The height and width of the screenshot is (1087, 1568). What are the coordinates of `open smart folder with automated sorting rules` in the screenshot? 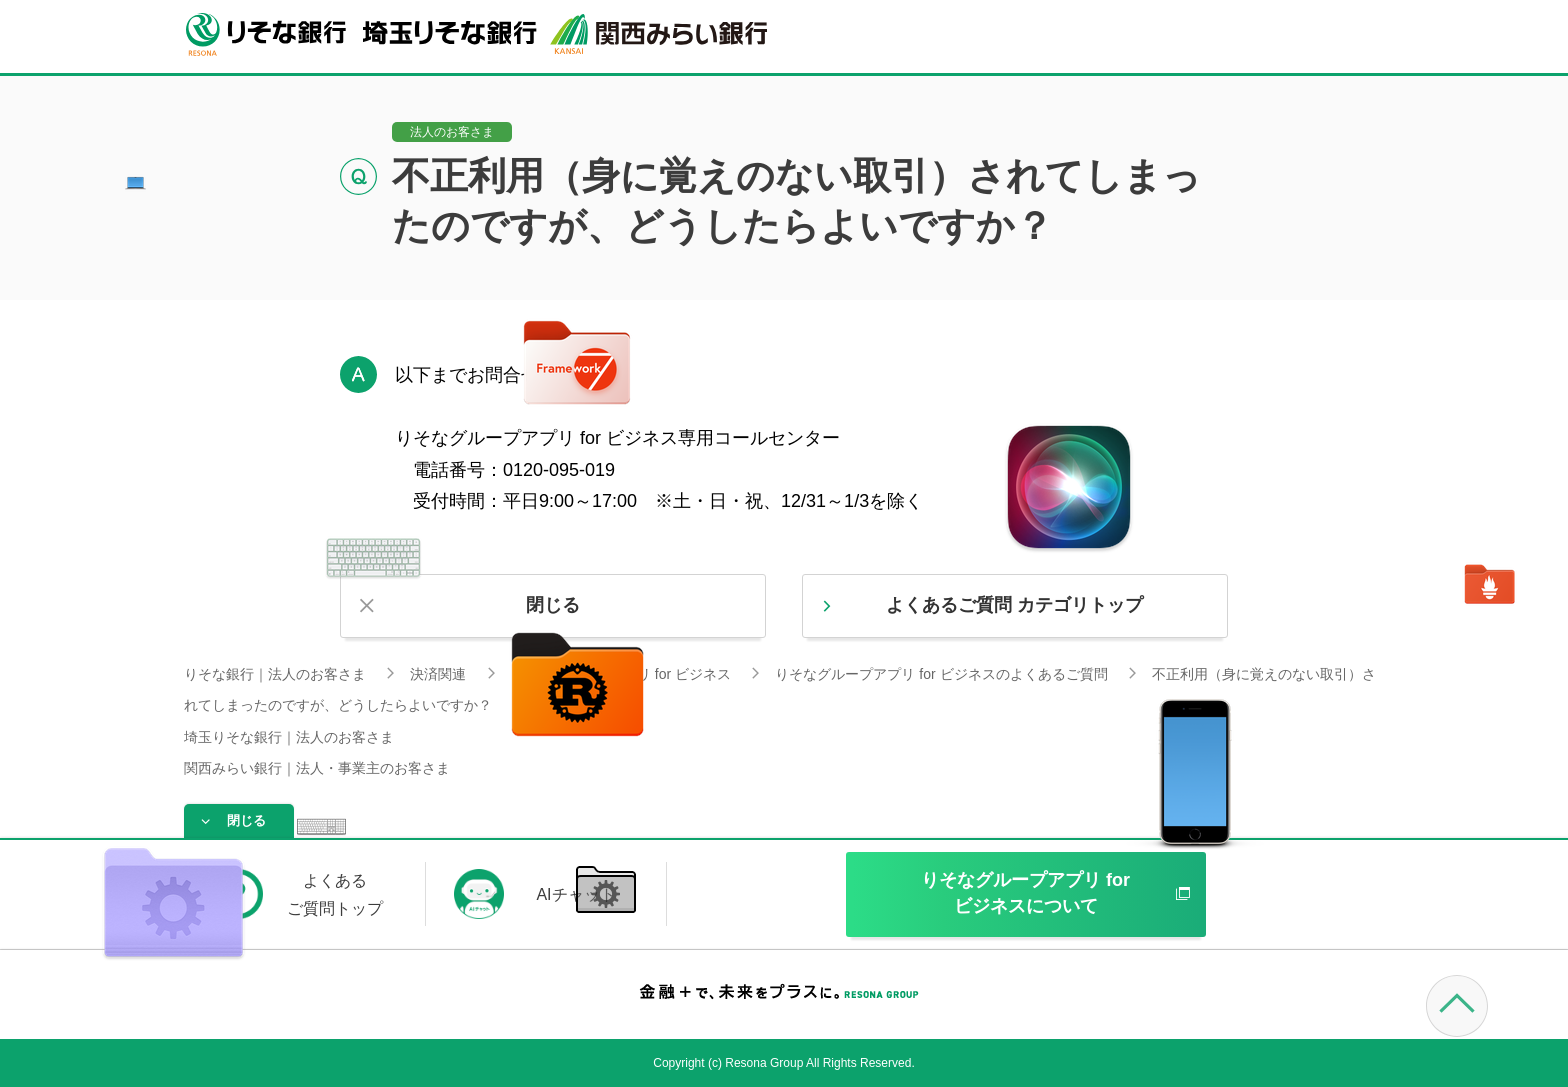 It's located at (173, 902).